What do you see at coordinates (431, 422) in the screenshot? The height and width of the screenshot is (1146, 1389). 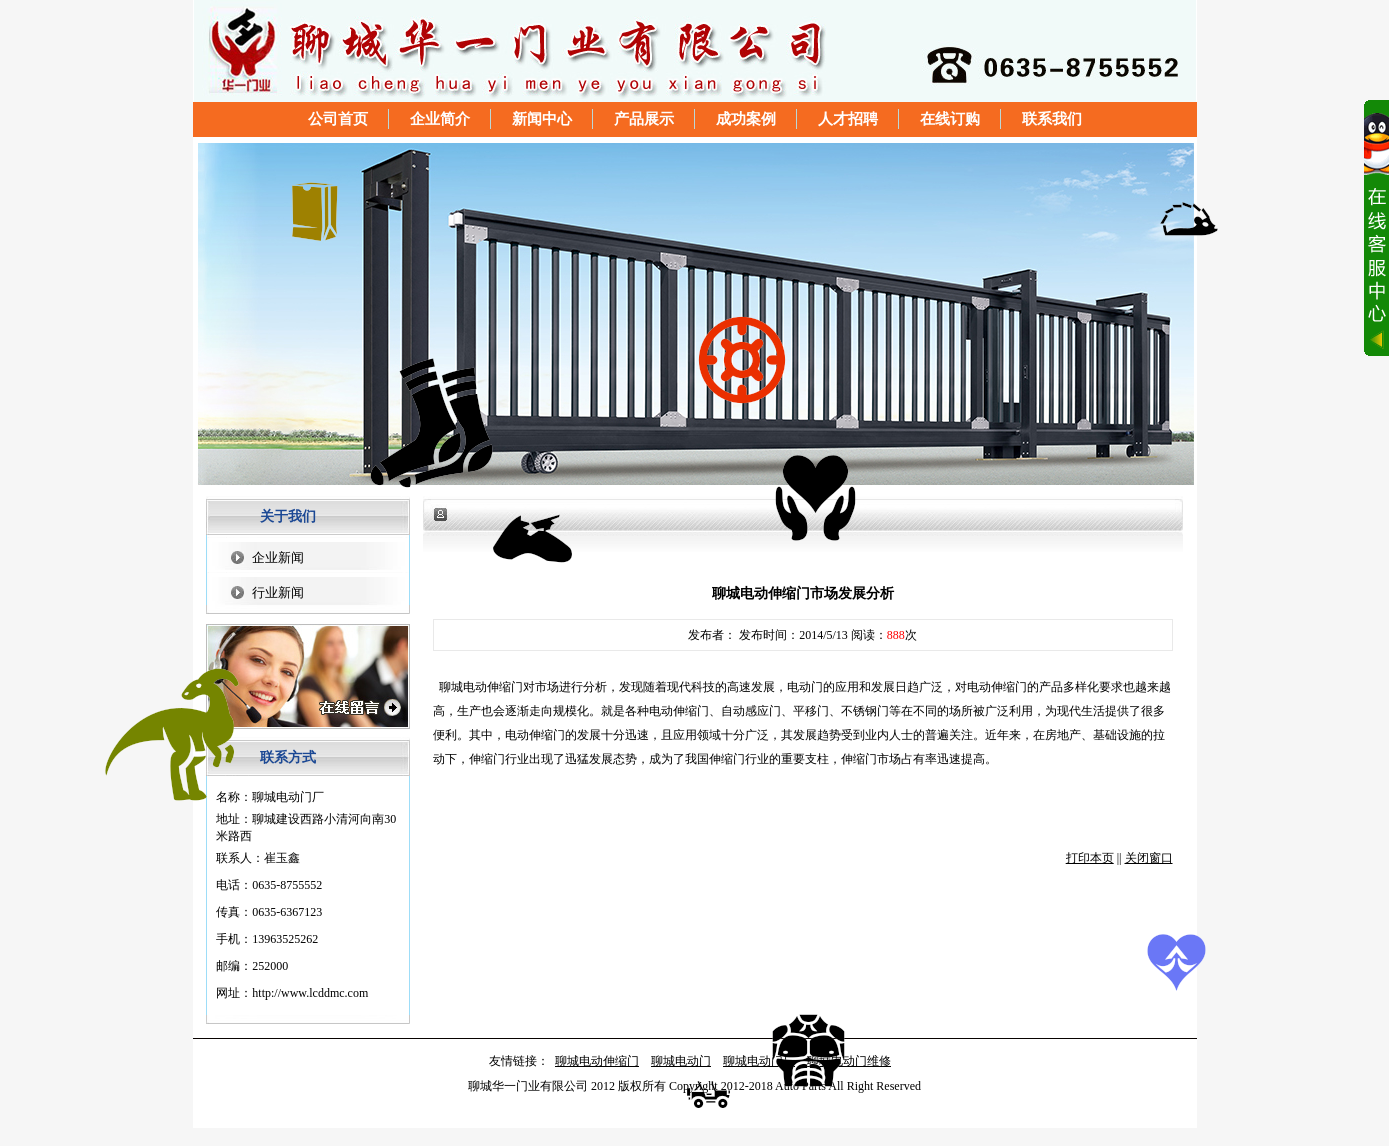 I see `browse socks or hosiery products` at bounding box center [431, 422].